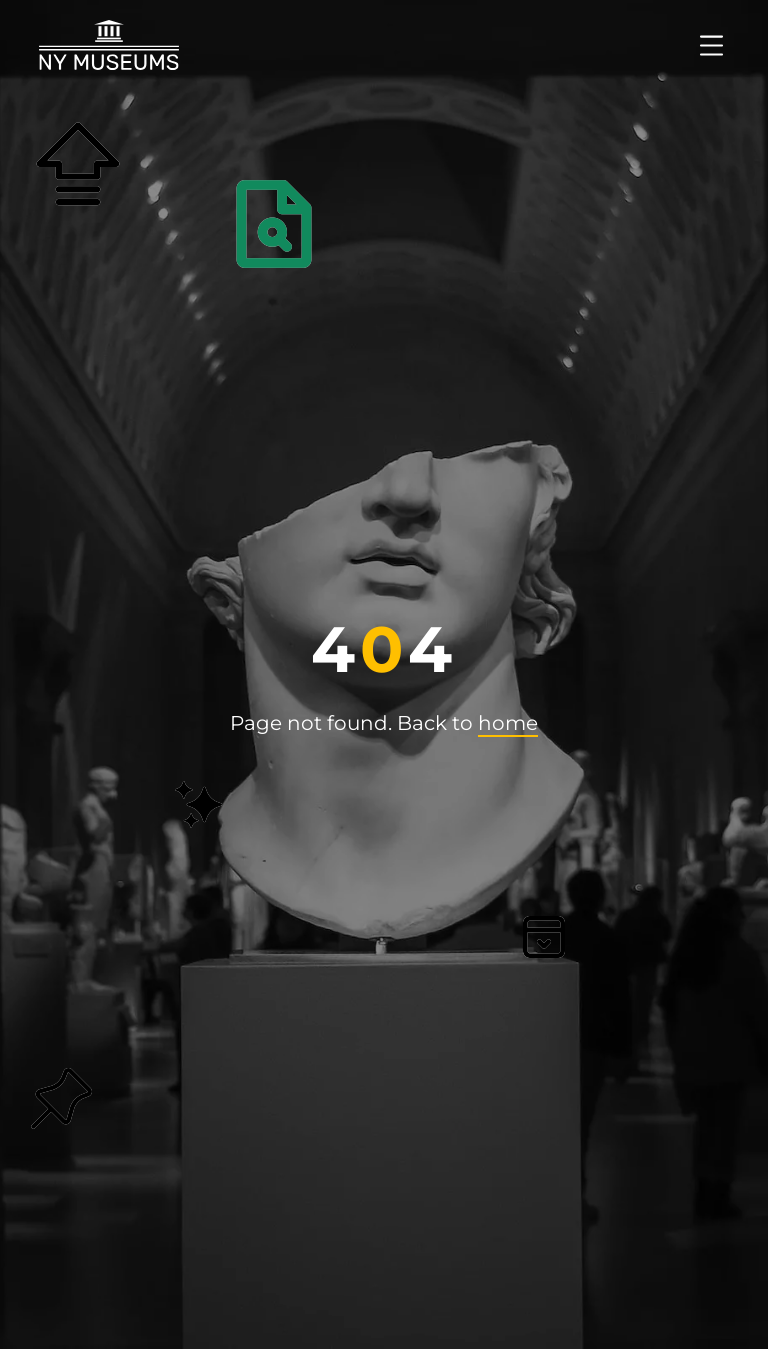 This screenshot has width=768, height=1349. Describe the element at coordinates (544, 937) in the screenshot. I see `expand the navigation bar` at that location.